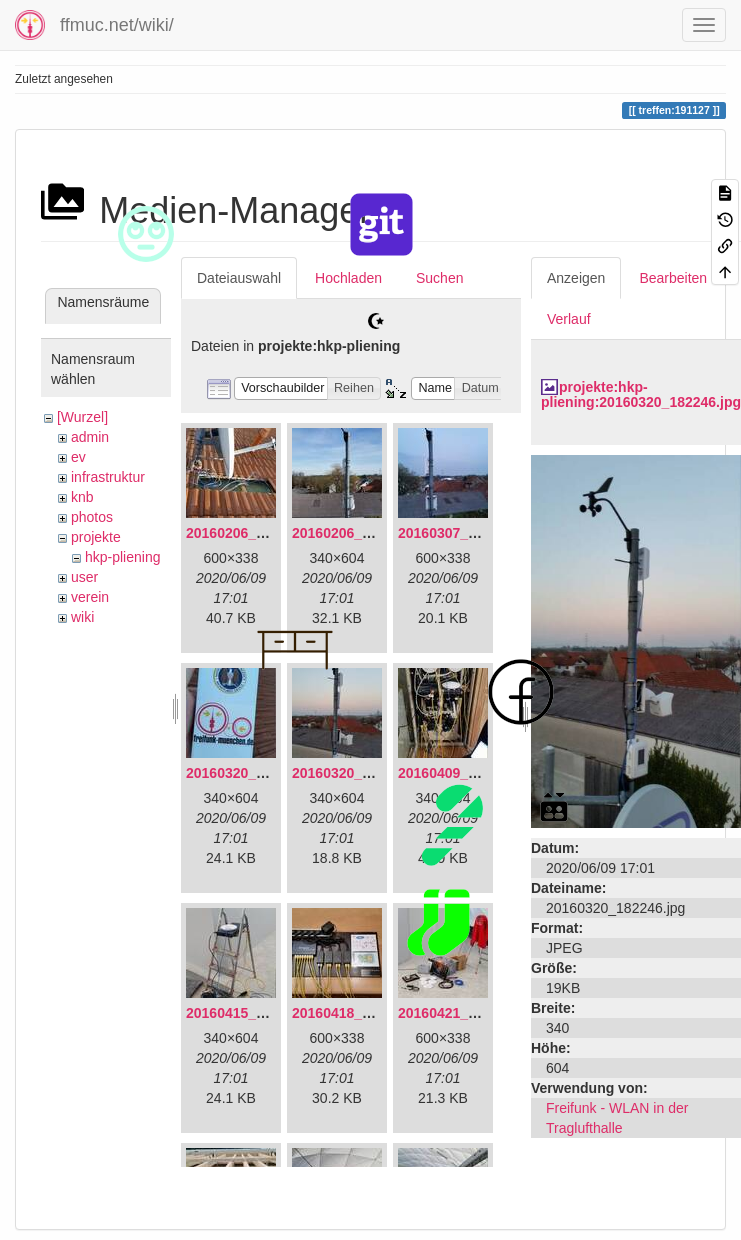  I want to click on indicates islamic religious content or settings, so click(376, 321).